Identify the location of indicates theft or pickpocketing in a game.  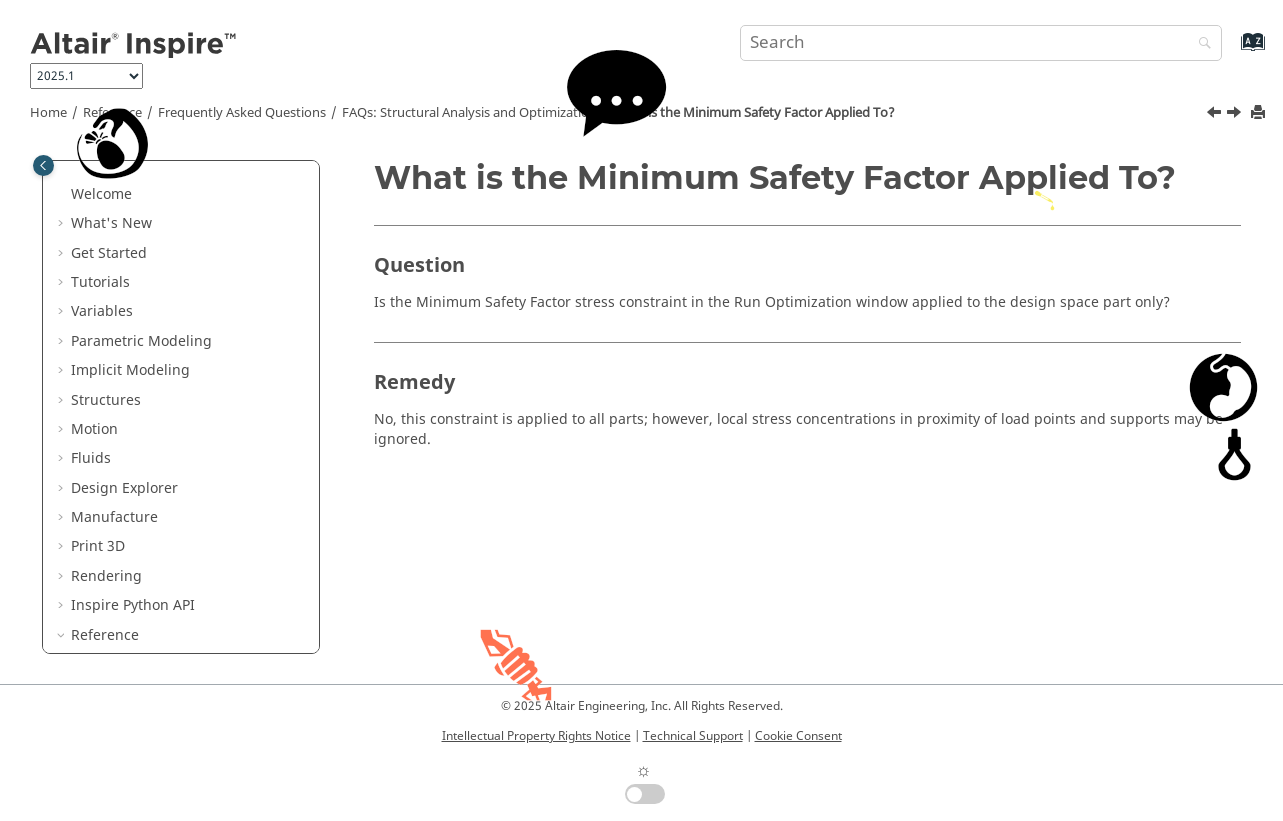
(112, 143).